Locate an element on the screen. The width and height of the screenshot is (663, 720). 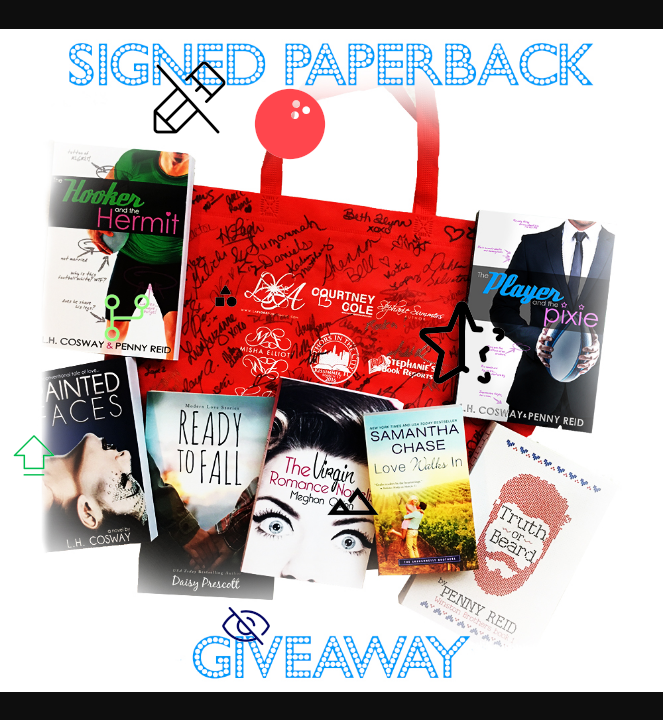
upload a file or document is located at coordinates (34, 457).